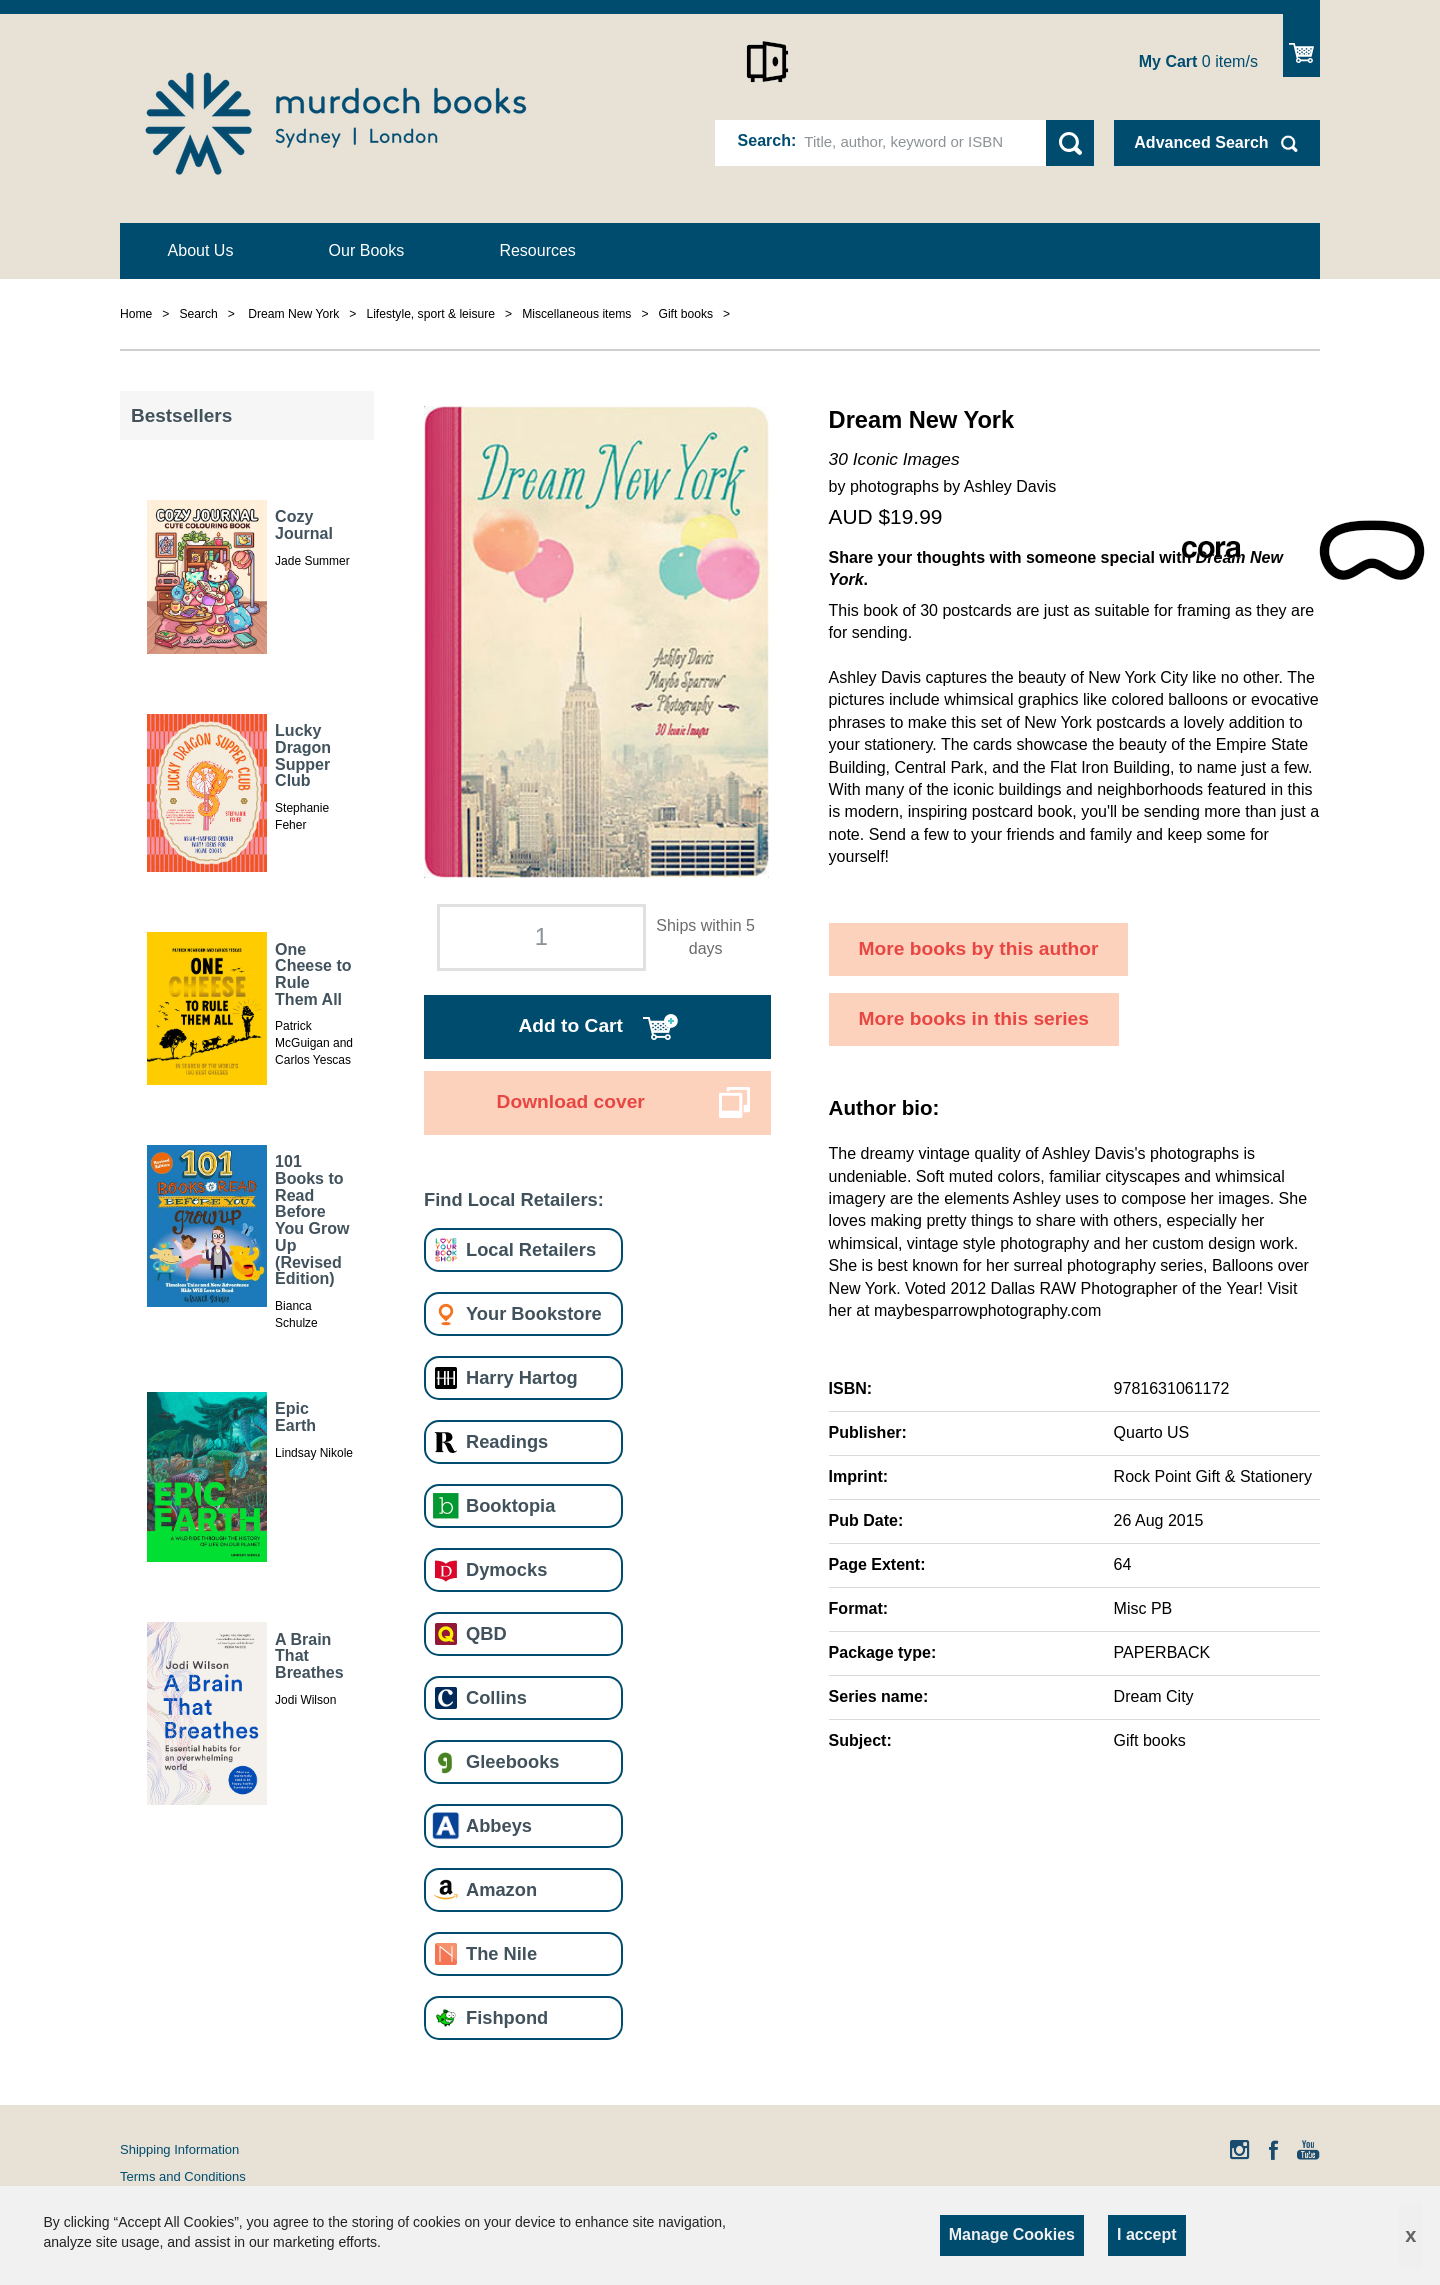  Describe the element at coordinates (1372, 549) in the screenshot. I see `access virtual reality or immersive mode` at that location.